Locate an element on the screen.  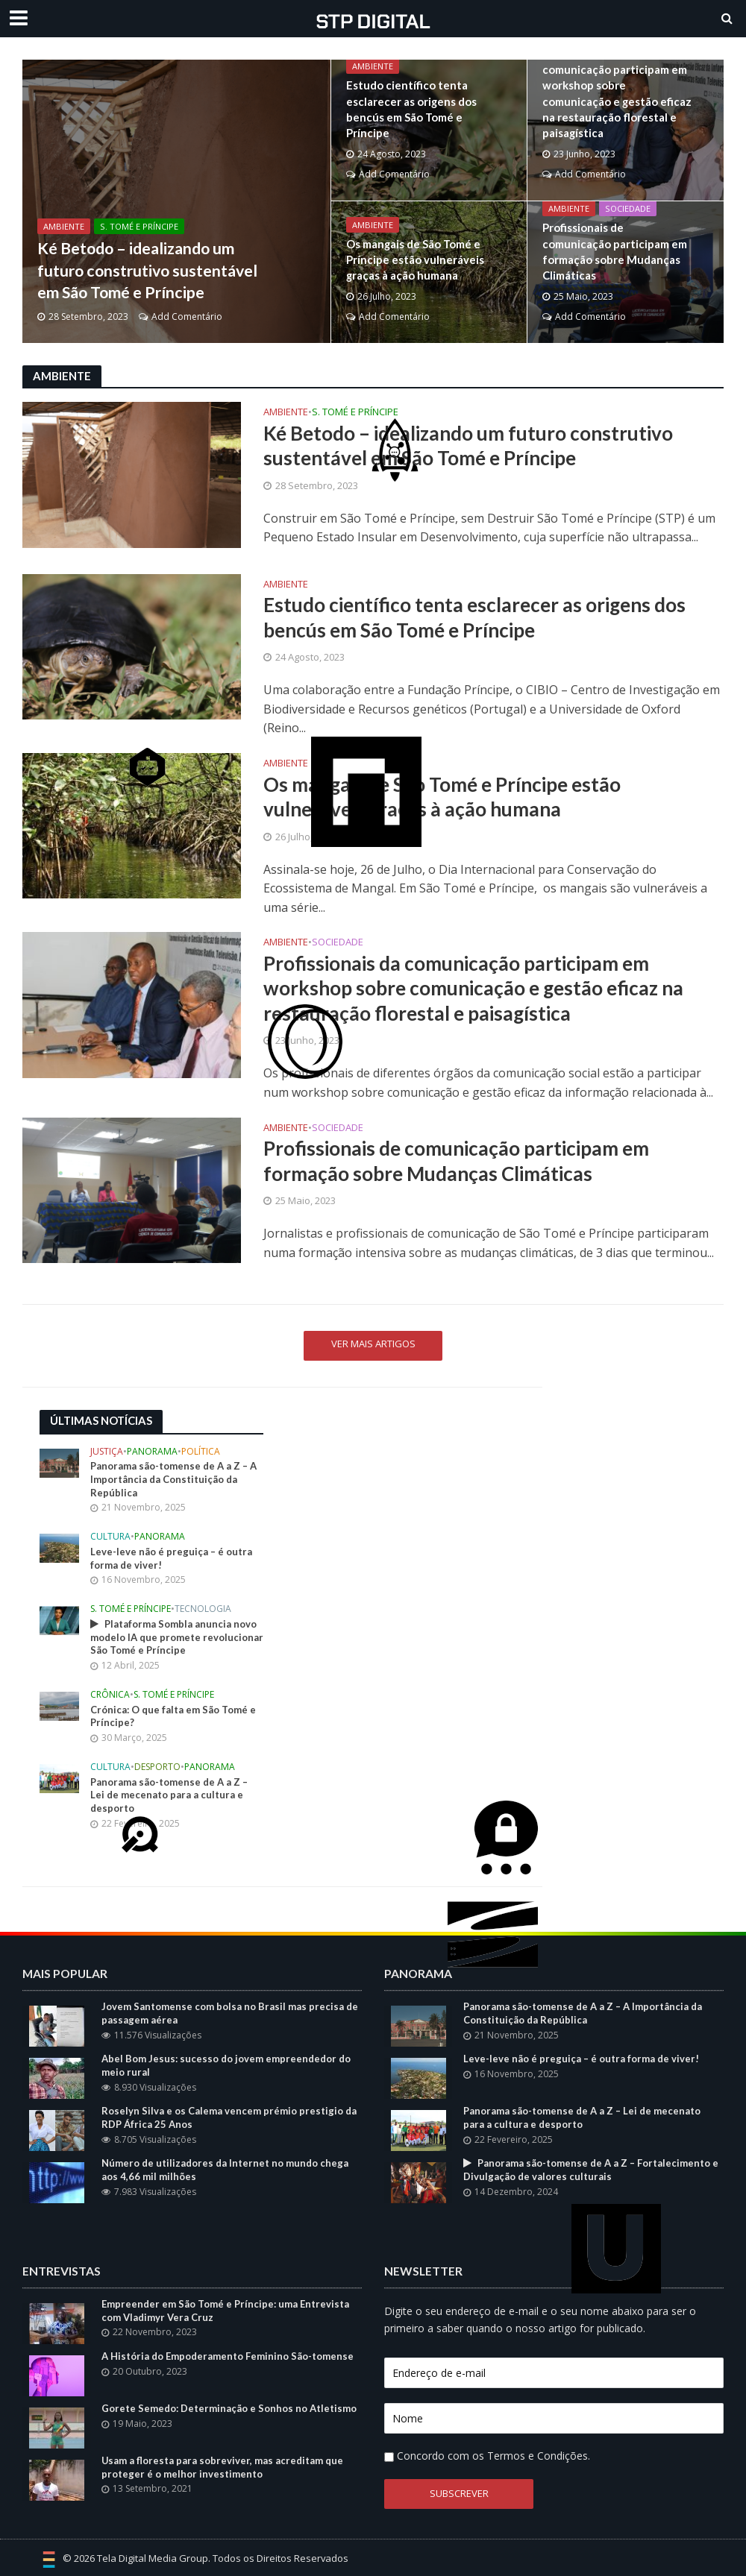
Apache RocketMQ logo is located at coordinates (395, 450).